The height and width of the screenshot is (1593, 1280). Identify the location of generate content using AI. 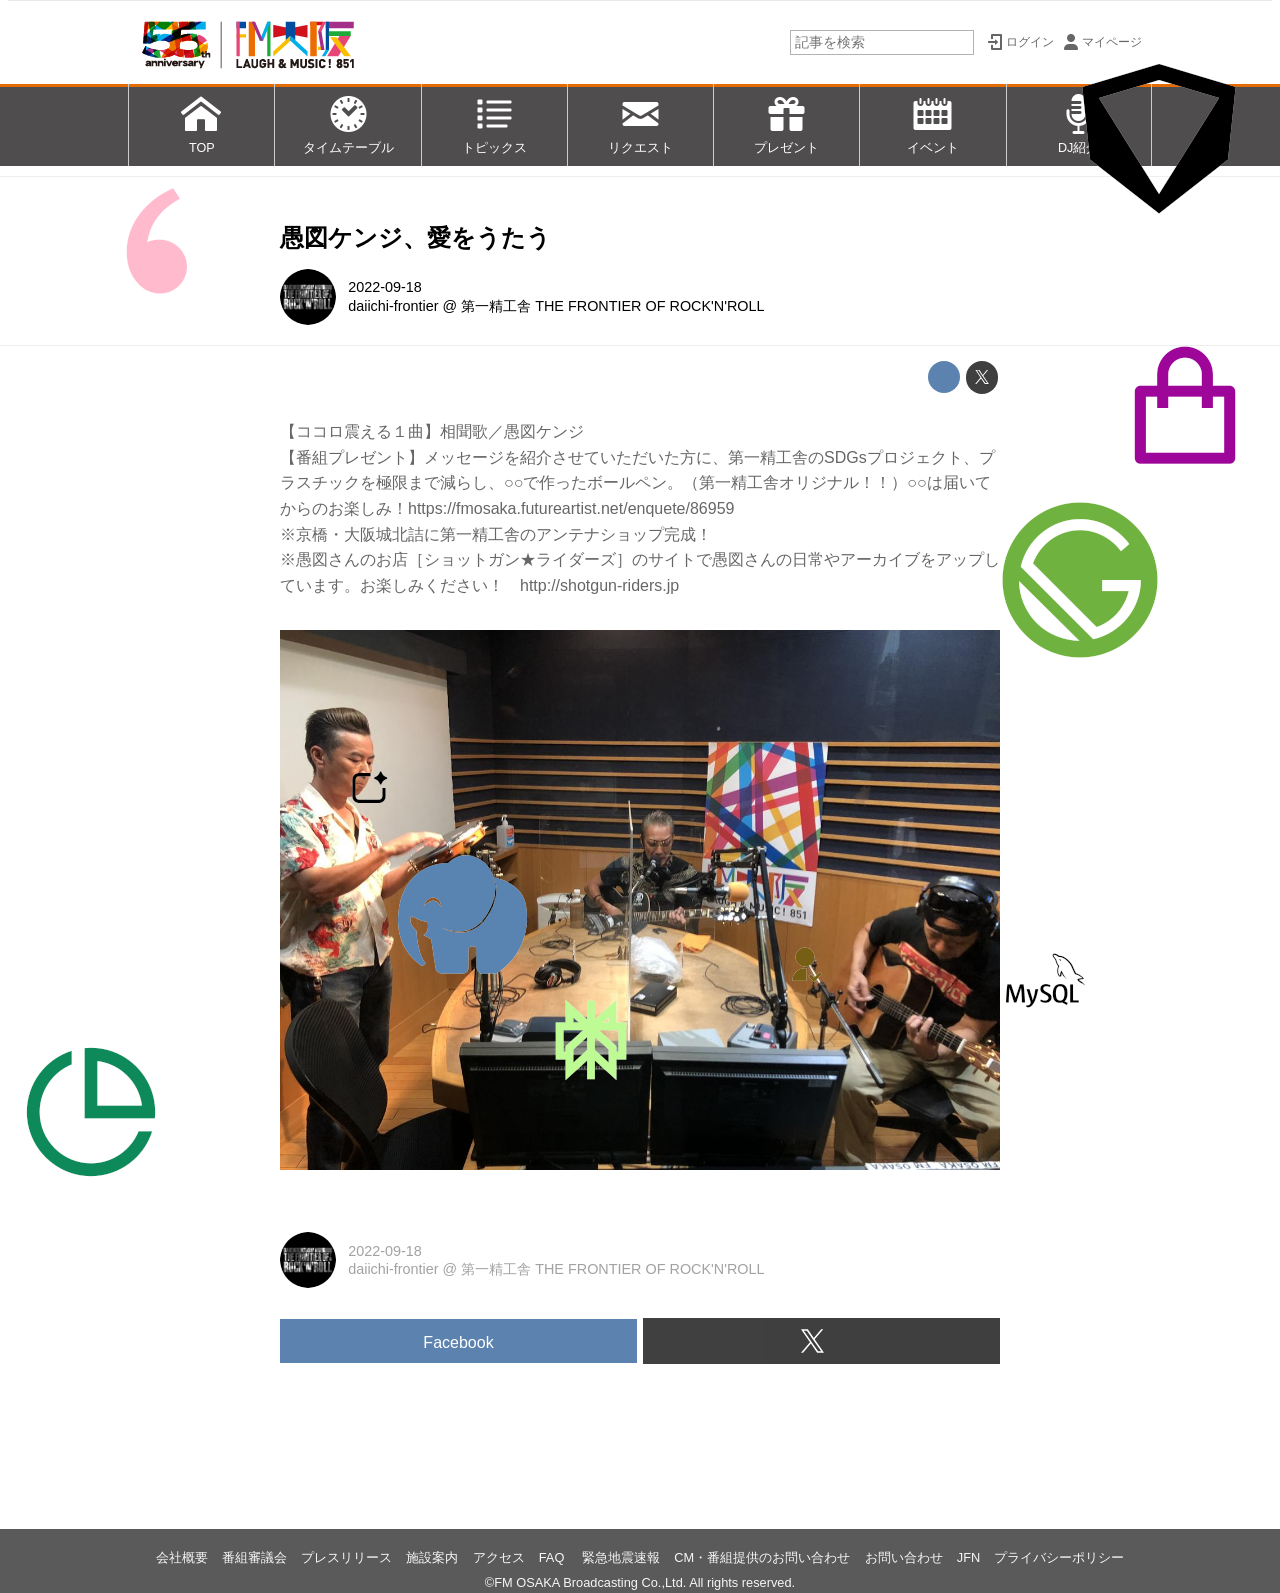
(369, 788).